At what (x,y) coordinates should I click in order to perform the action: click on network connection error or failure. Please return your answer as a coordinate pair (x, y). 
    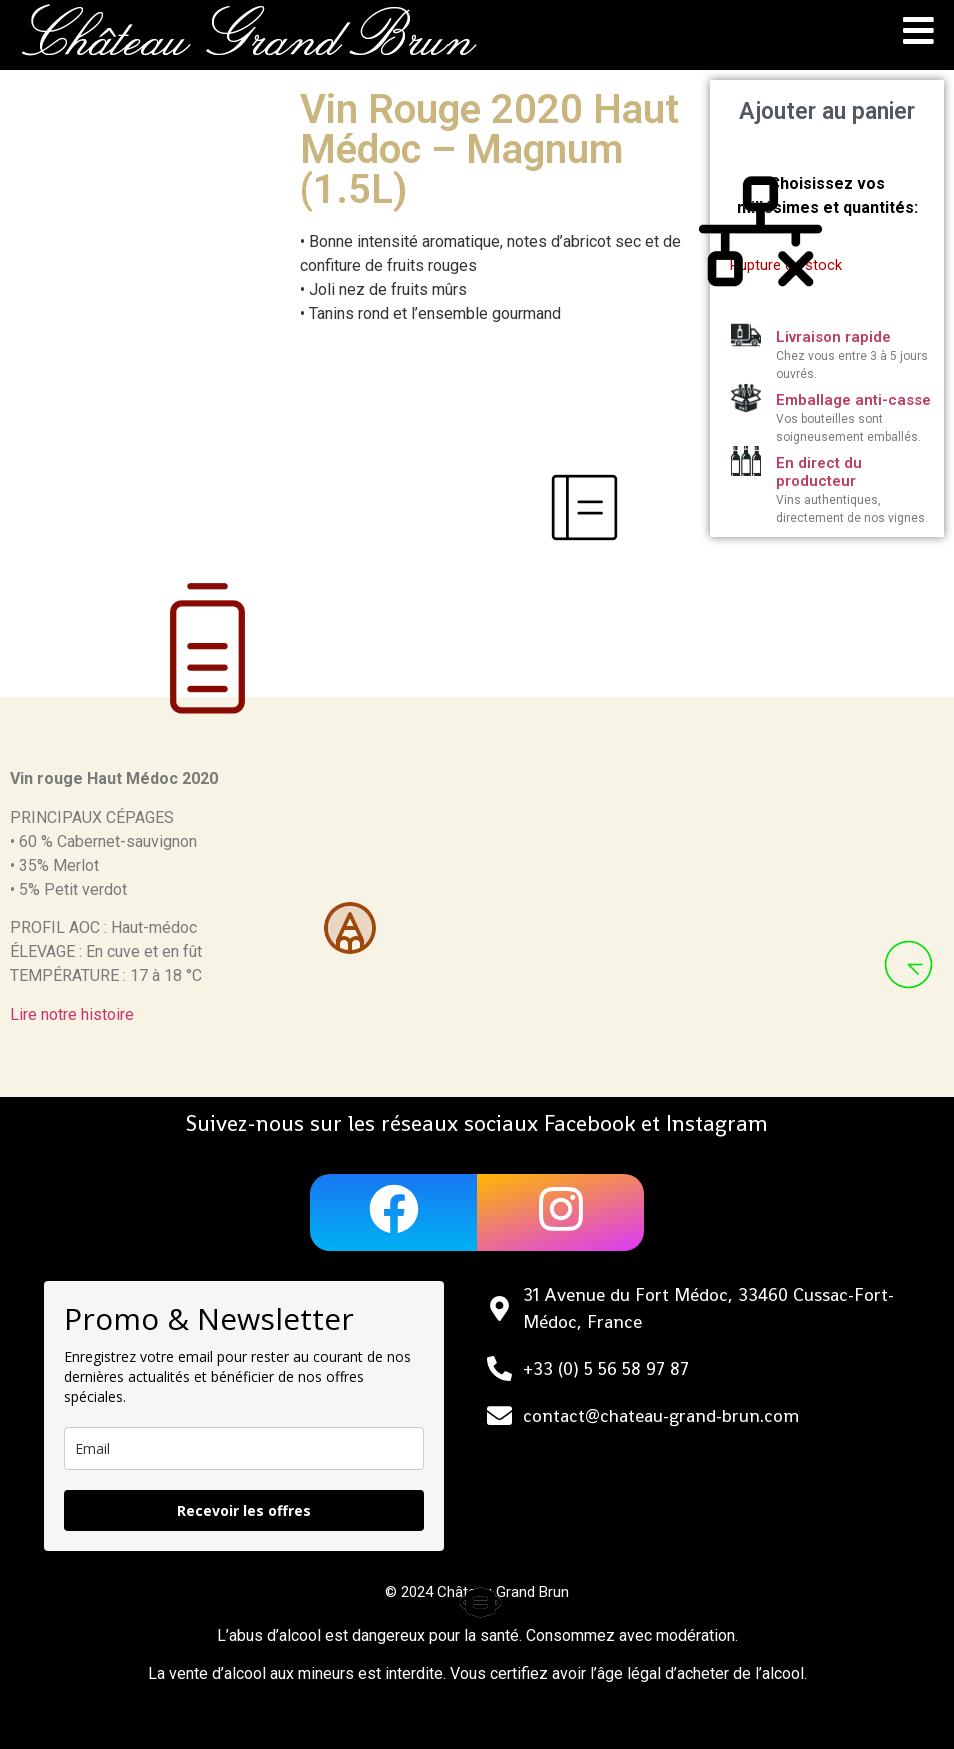
    Looking at the image, I should click on (760, 233).